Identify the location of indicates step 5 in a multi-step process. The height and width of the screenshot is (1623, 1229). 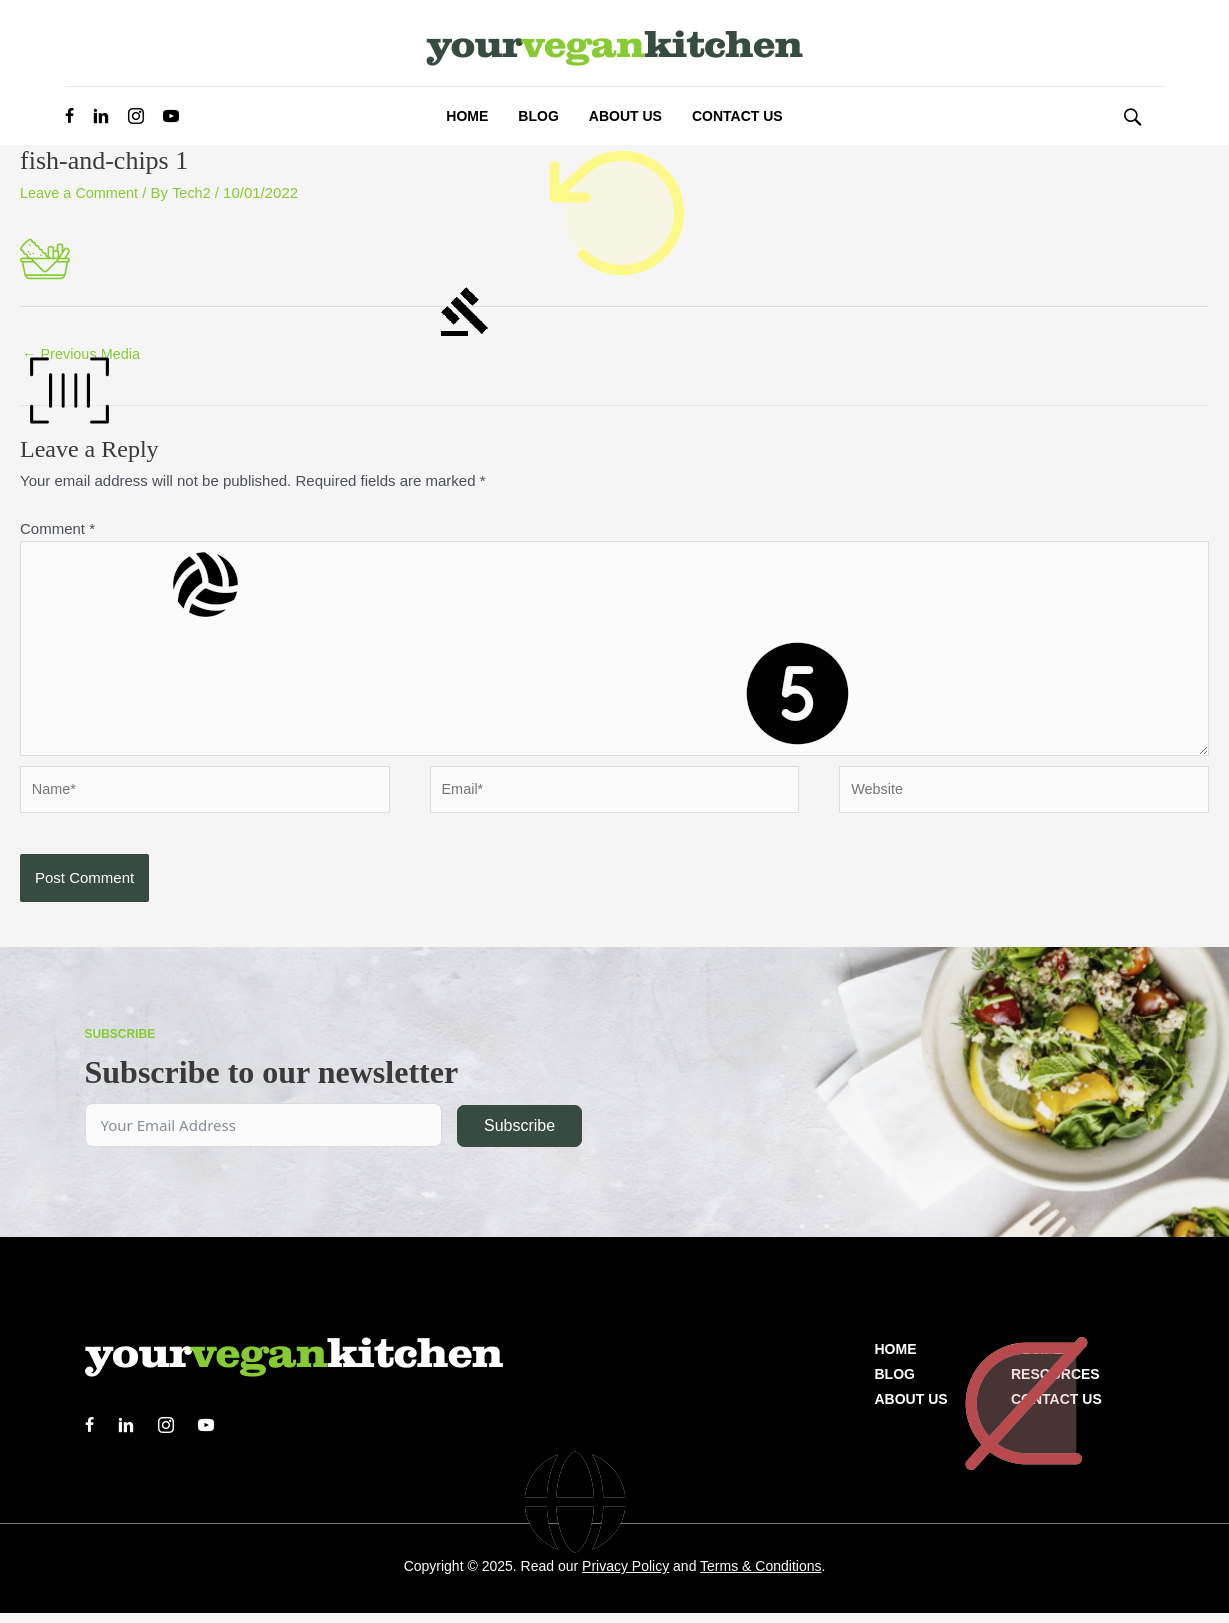
(797, 693).